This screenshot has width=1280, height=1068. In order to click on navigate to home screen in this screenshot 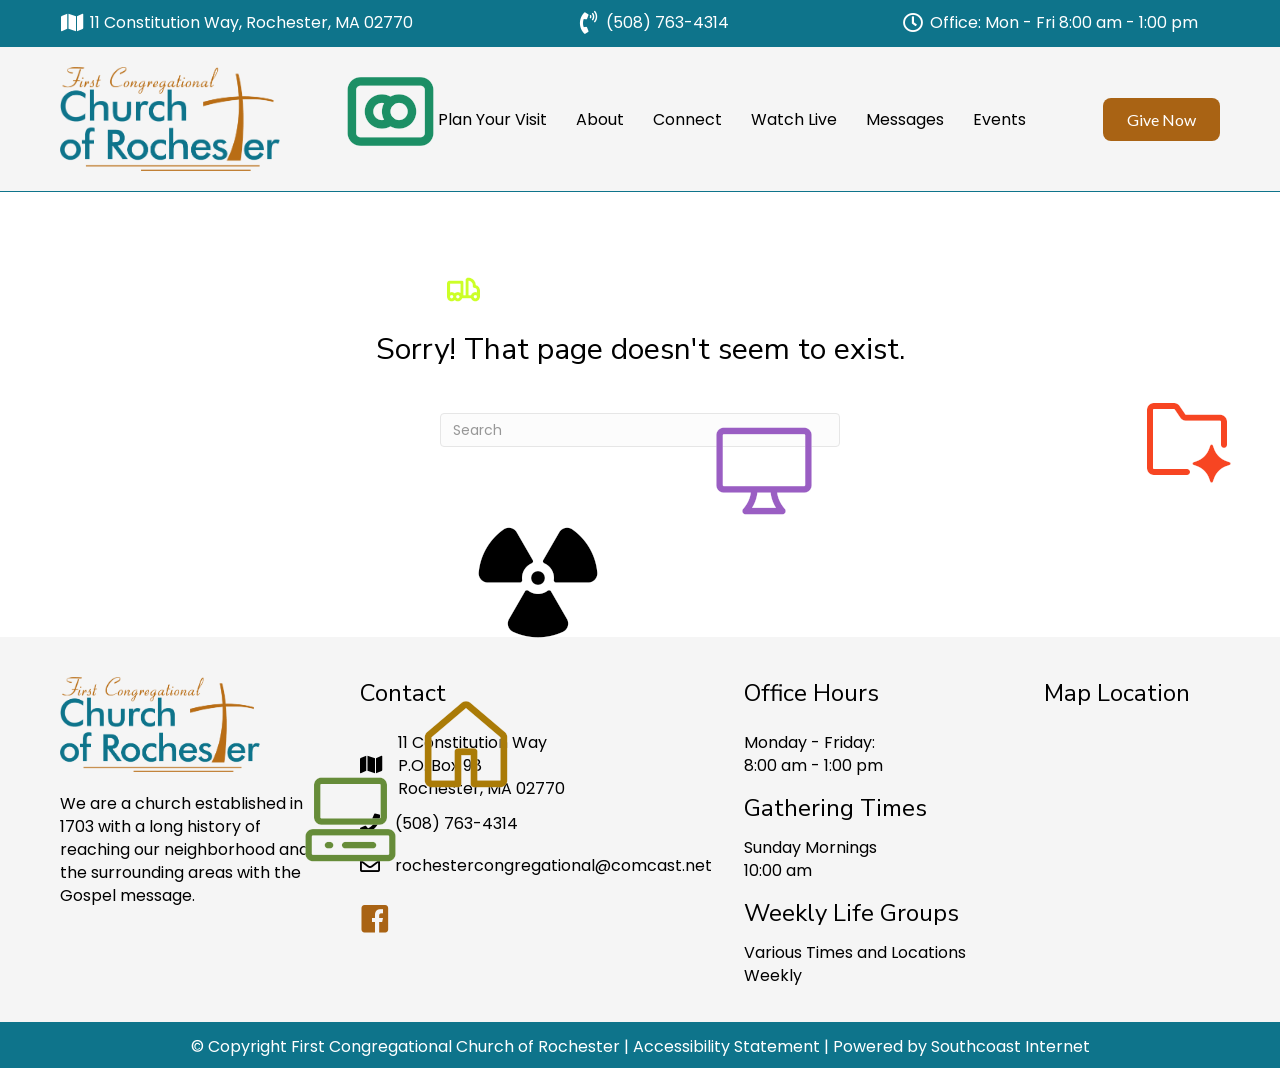, I will do `click(466, 746)`.